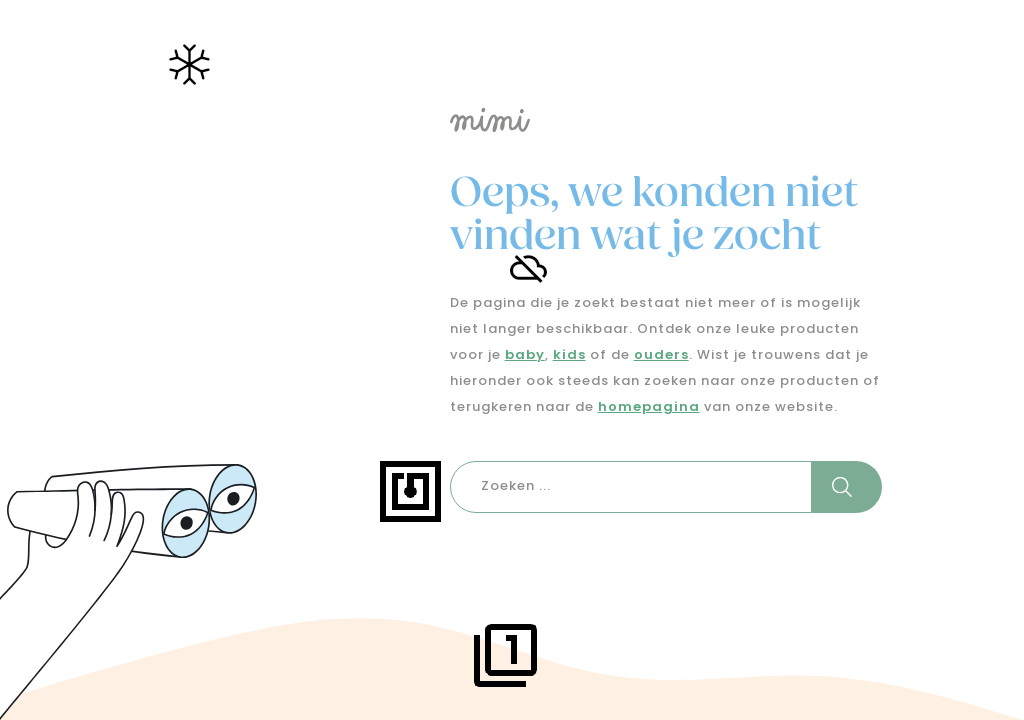 Image resolution: width=1024 pixels, height=720 pixels. Describe the element at coordinates (410, 491) in the screenshot. I see `tap to enable nfc connectivity` at that location.